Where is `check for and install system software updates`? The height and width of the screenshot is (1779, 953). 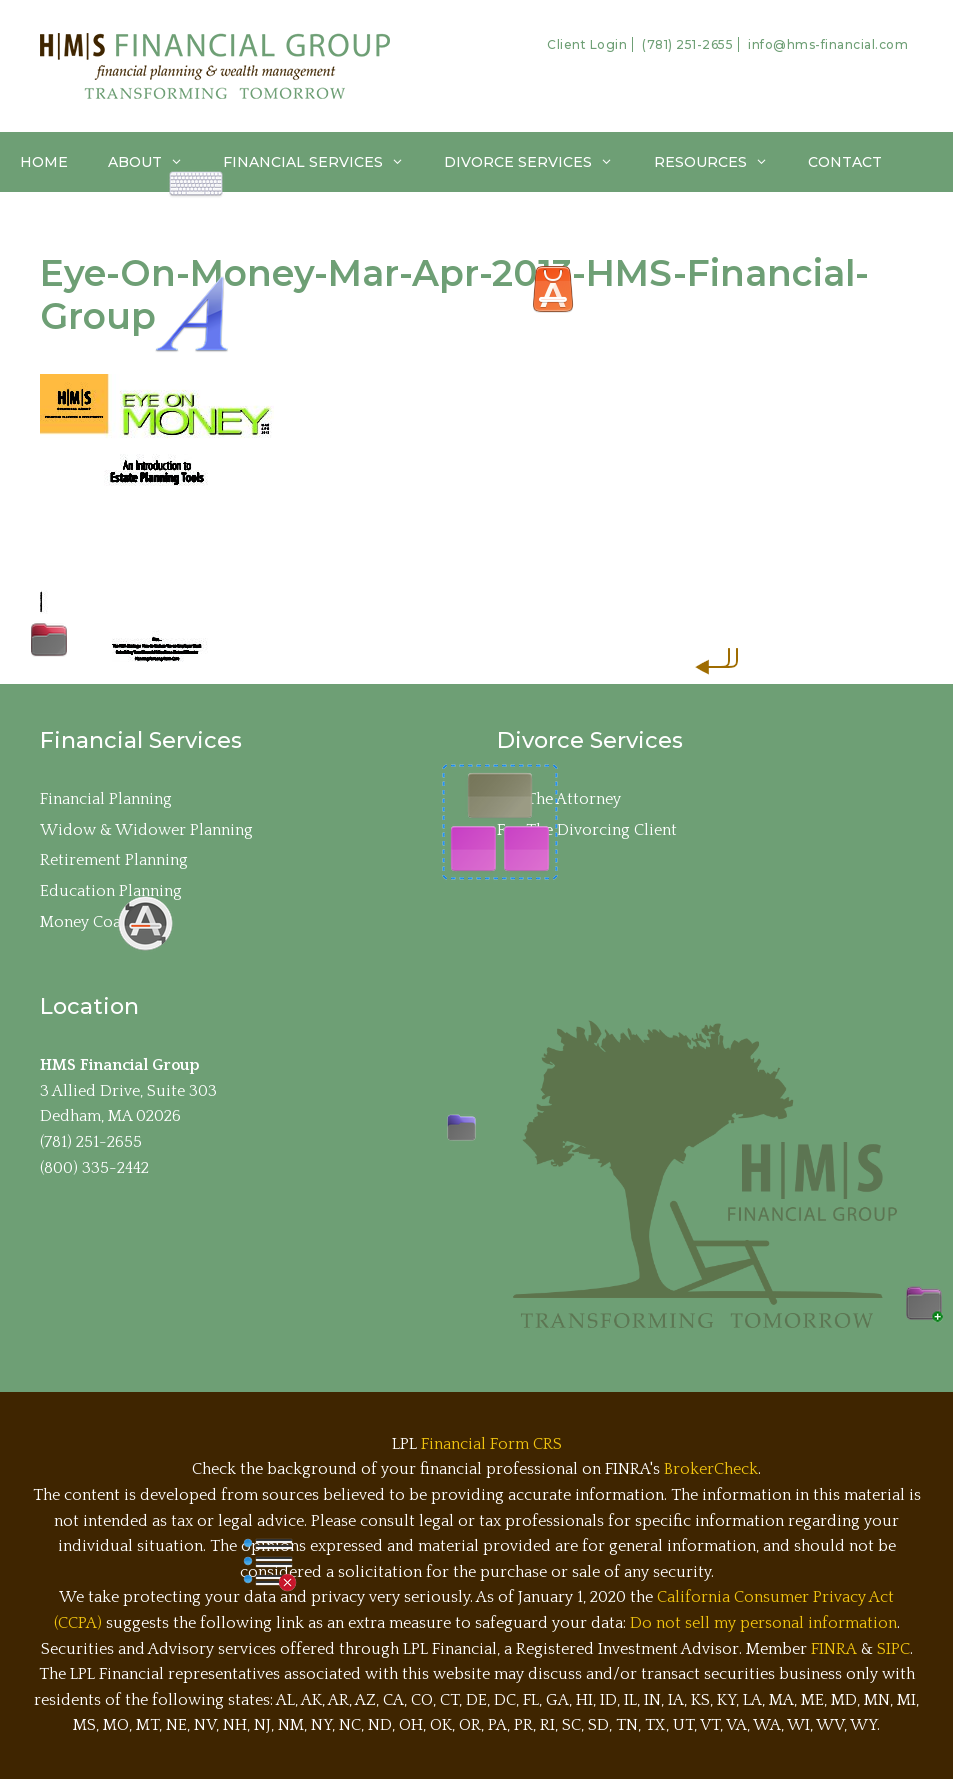
check for and install system software updates is located at coordinates (145, 923).